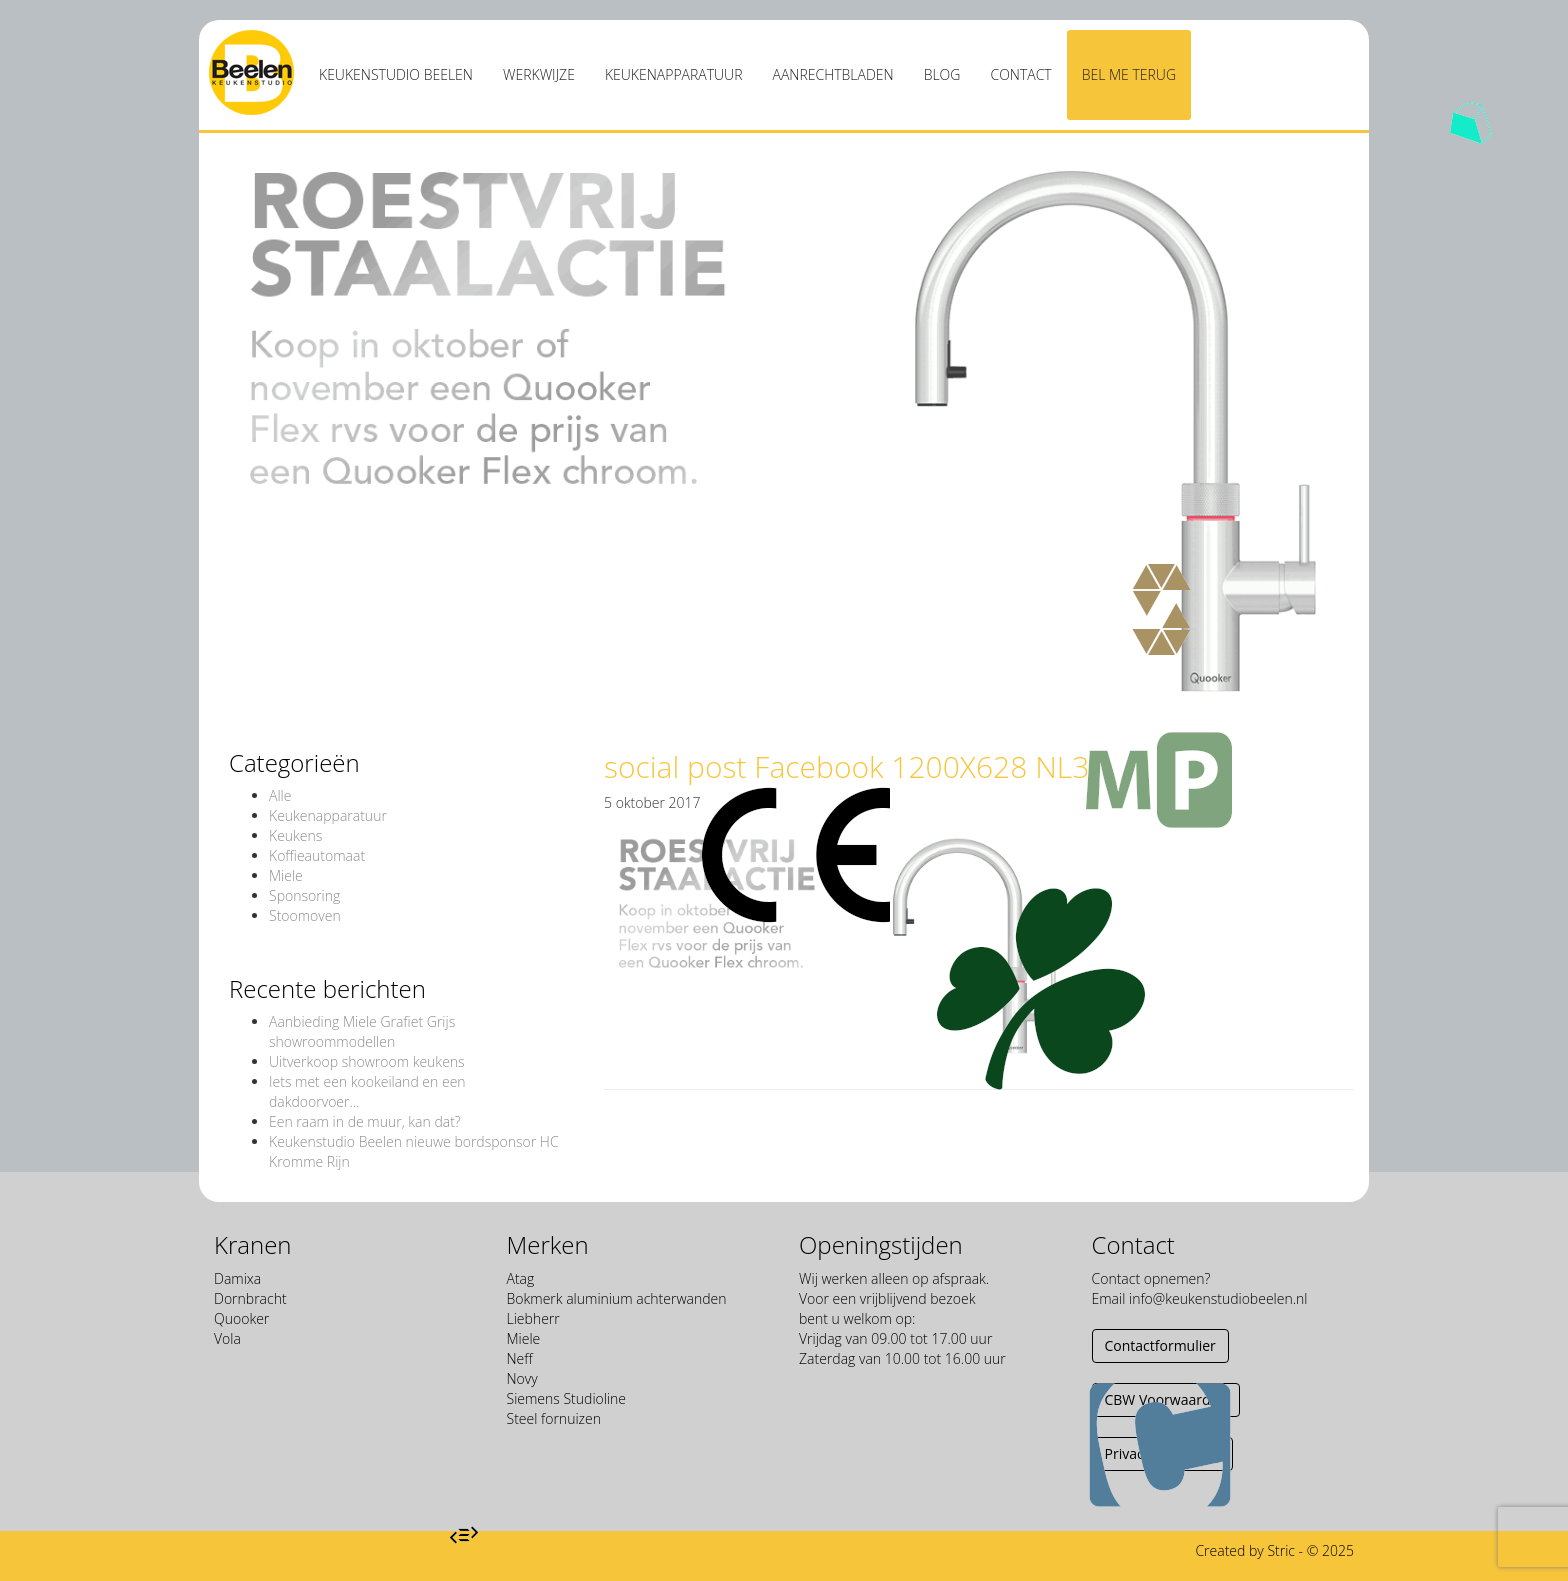 This screenshot has width=1568, height=1581. Describe the element at coordinates (464, 1535) in the screenshot. I see `purescript programming language logo` at that location.